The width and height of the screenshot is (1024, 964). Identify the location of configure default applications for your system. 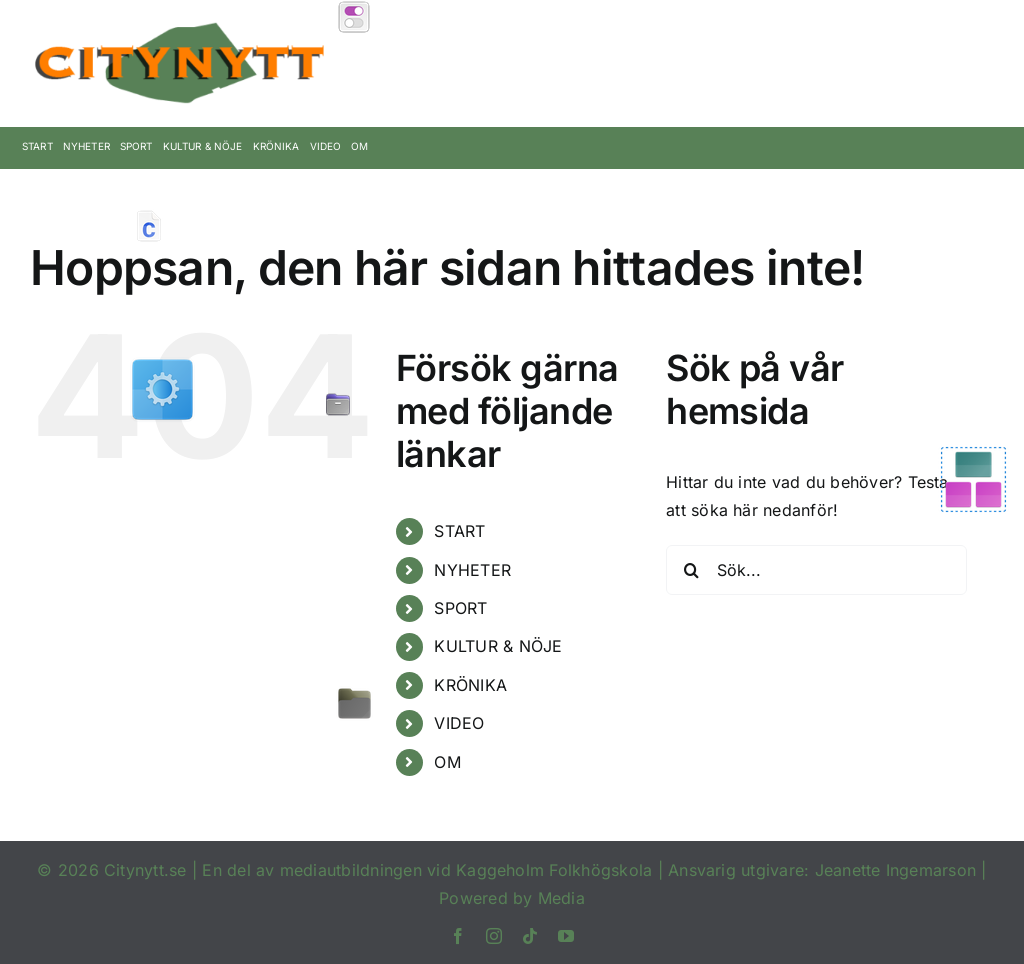
(162, 389).